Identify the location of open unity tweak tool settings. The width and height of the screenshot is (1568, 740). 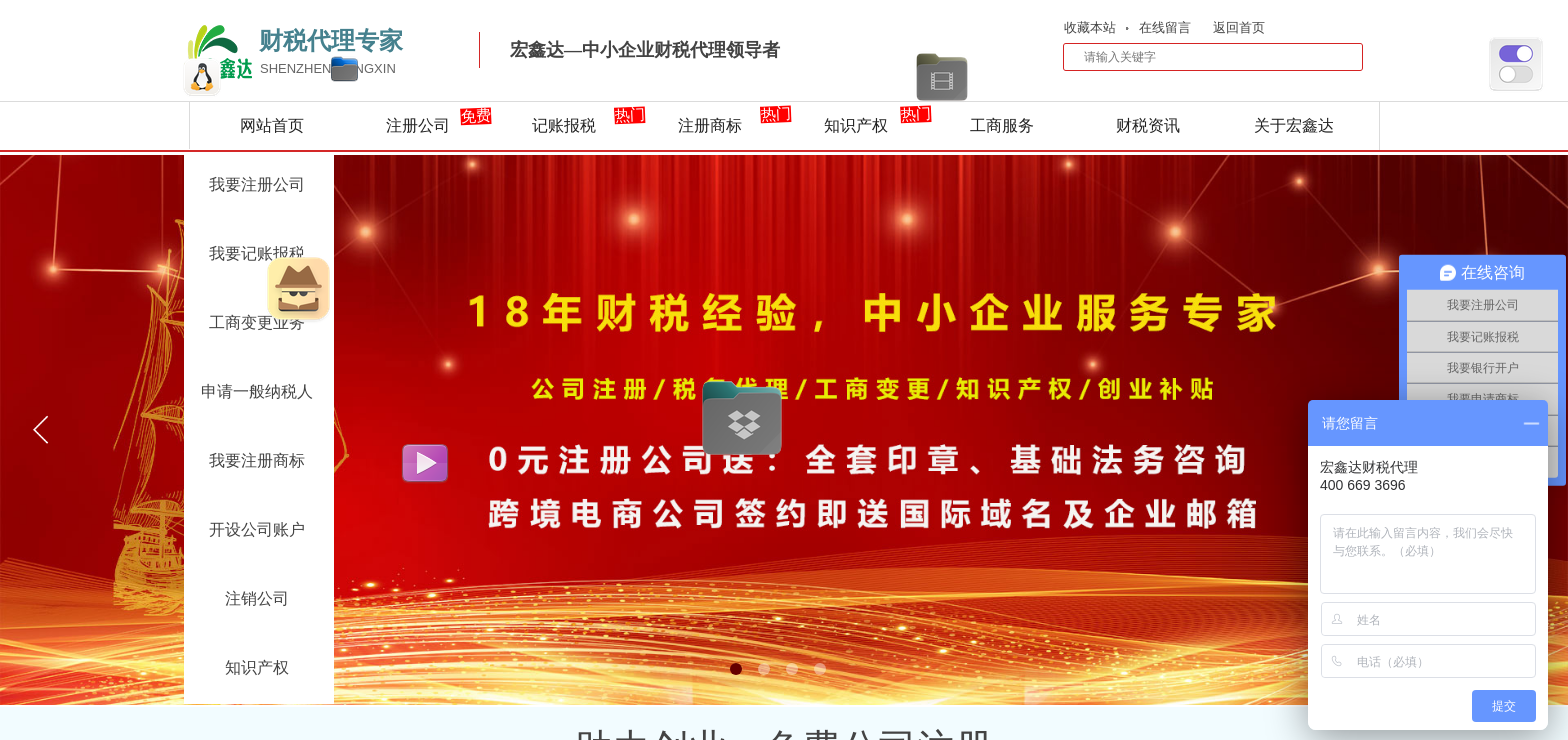
(1516, 64).